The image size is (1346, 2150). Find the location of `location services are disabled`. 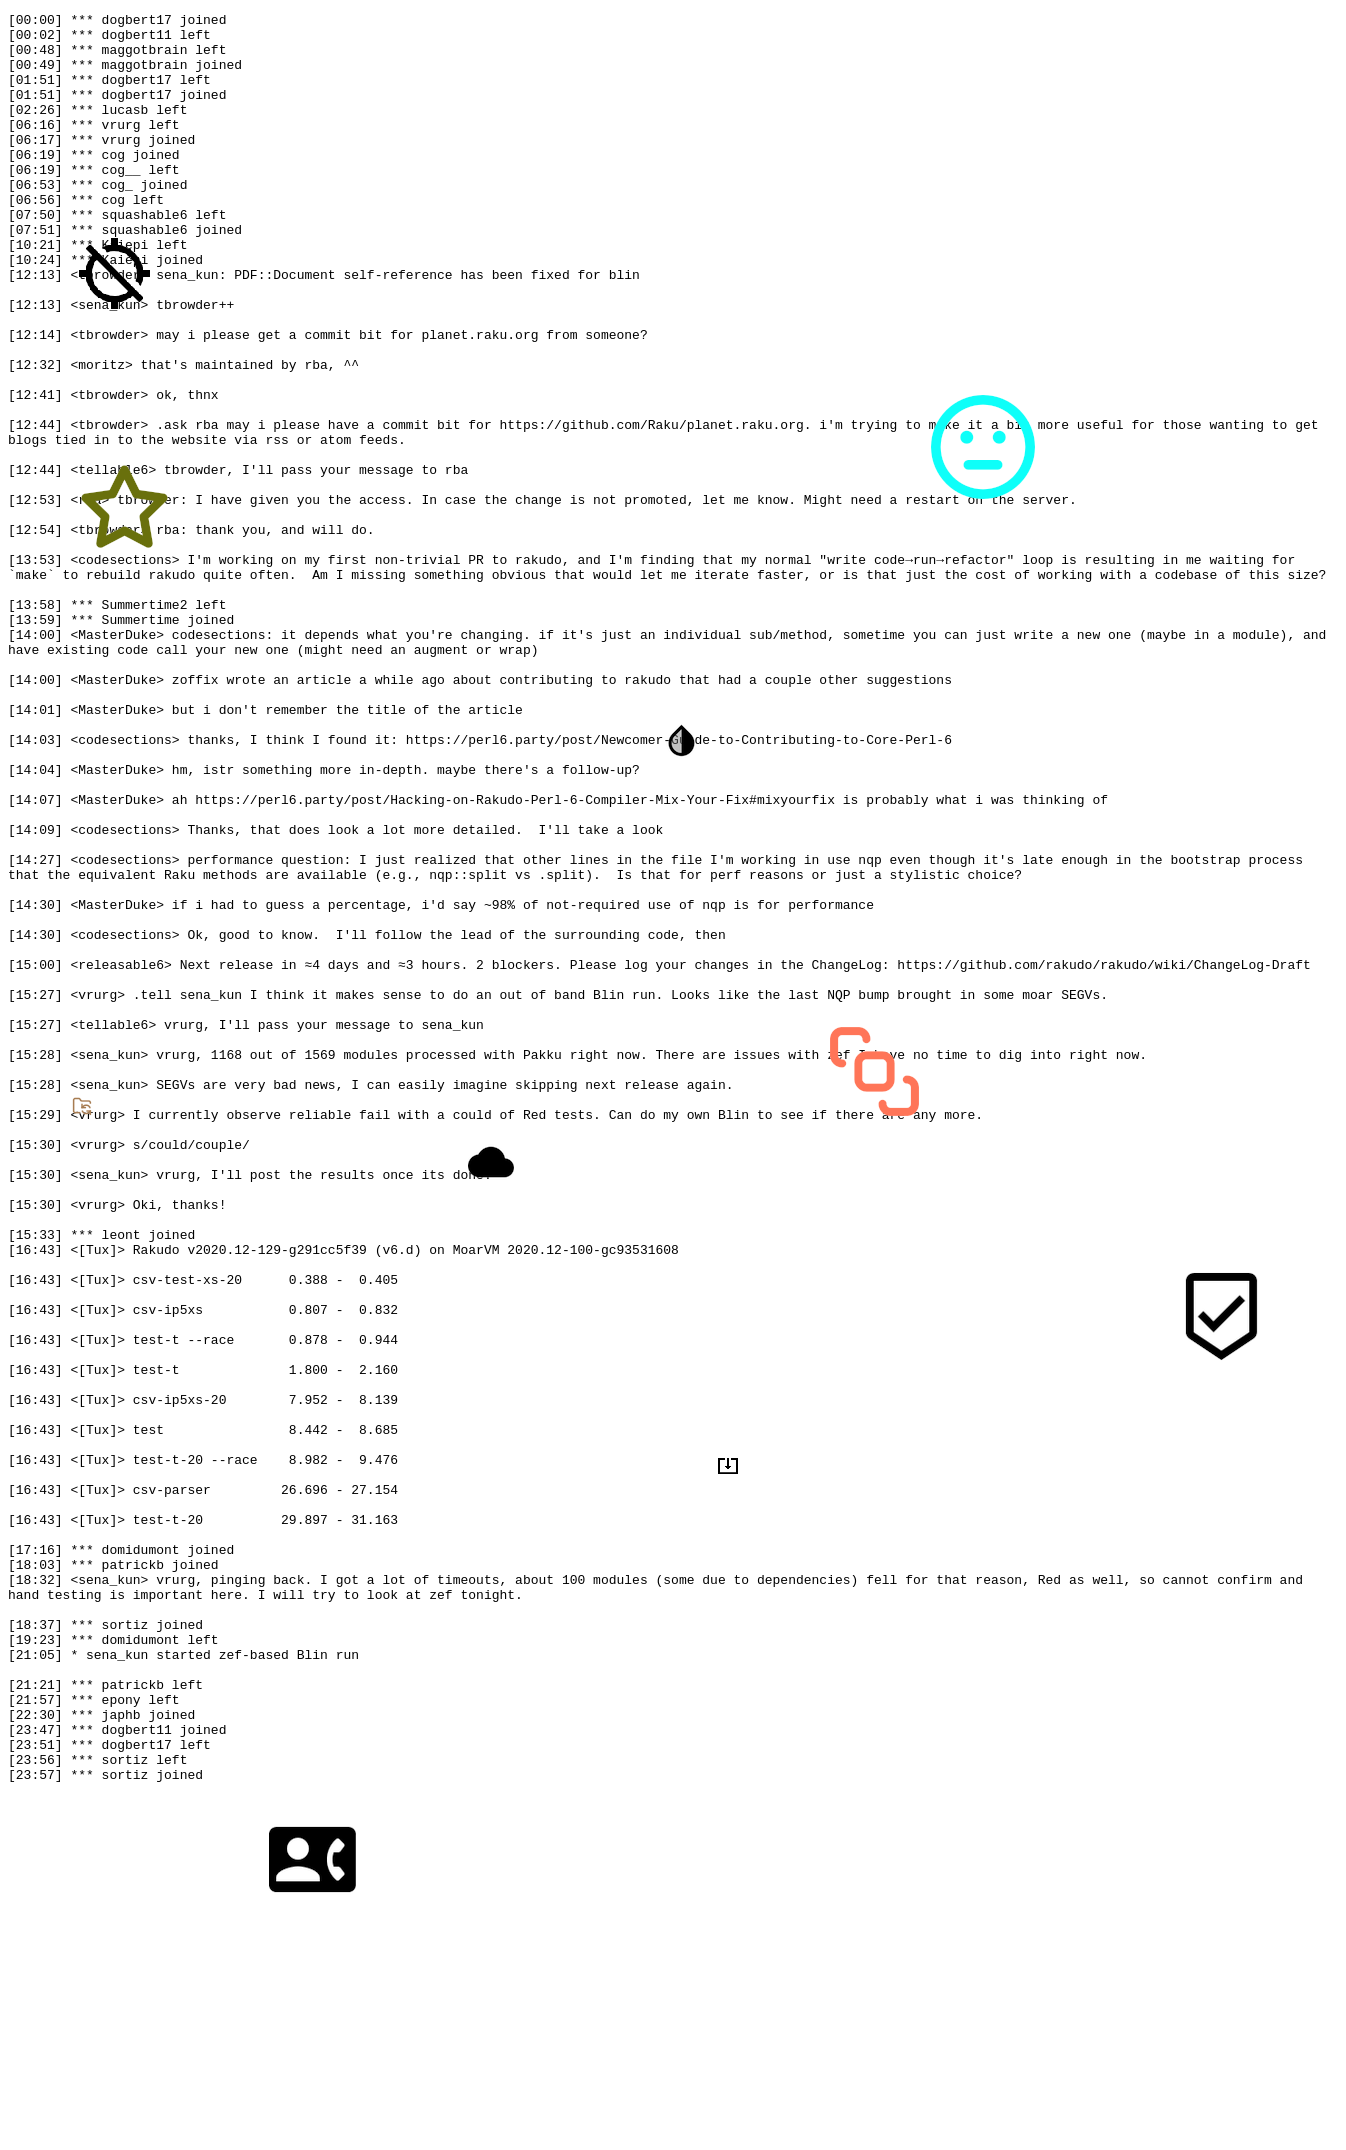

location services are disabled is located at coordinates (114, 273).